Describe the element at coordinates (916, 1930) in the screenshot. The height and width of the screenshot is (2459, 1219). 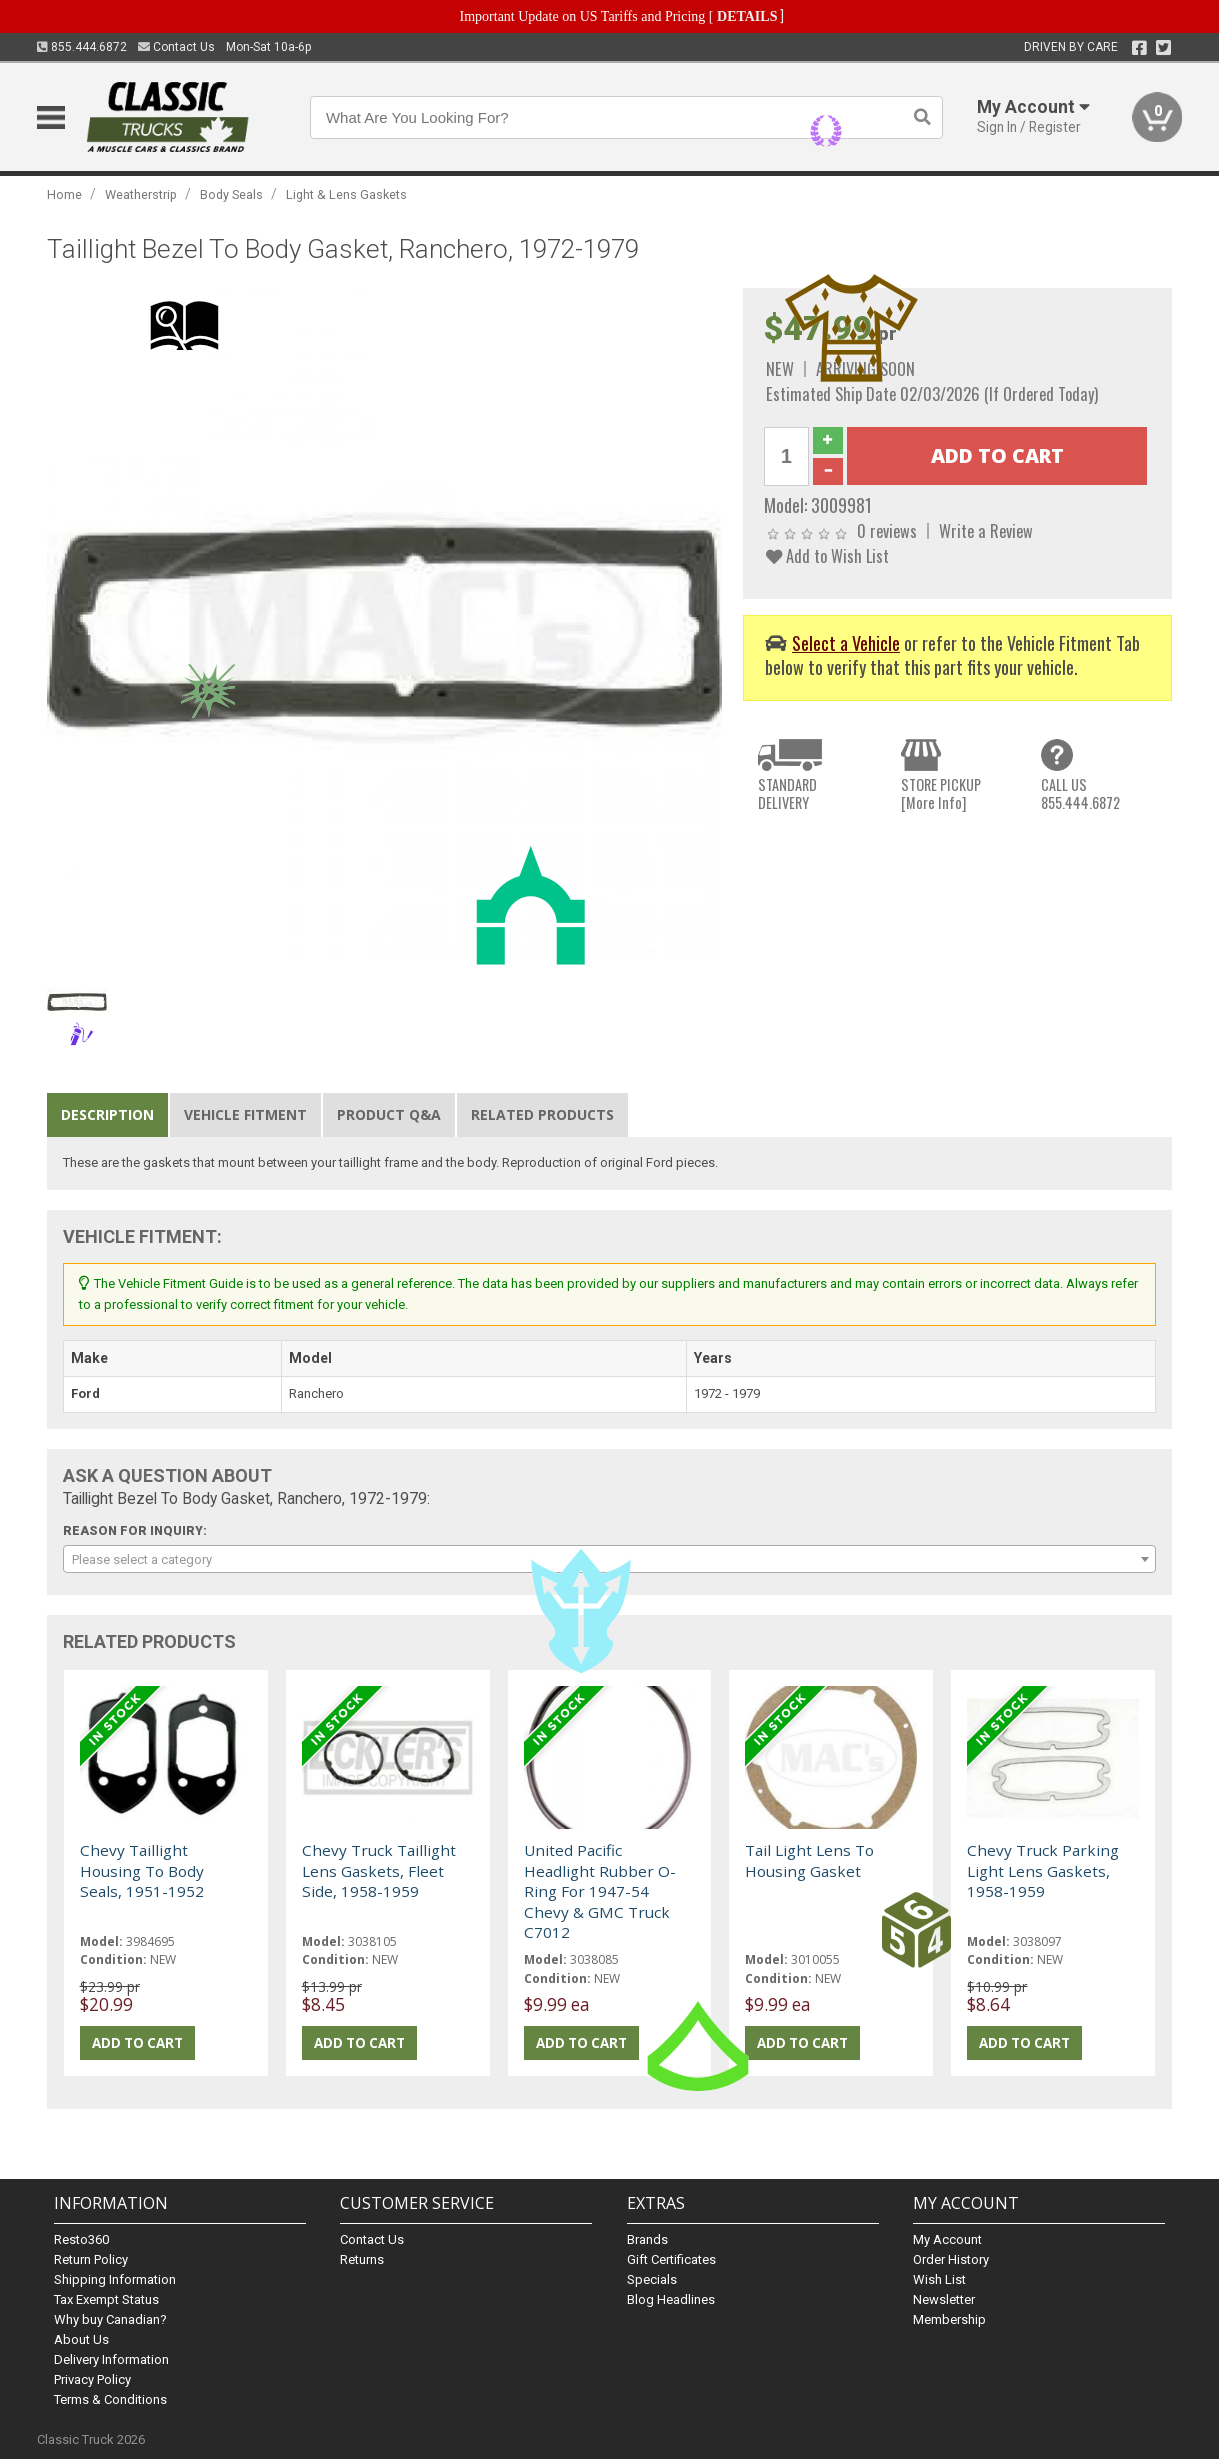
I see `roll the dice or take a random action` at that location.